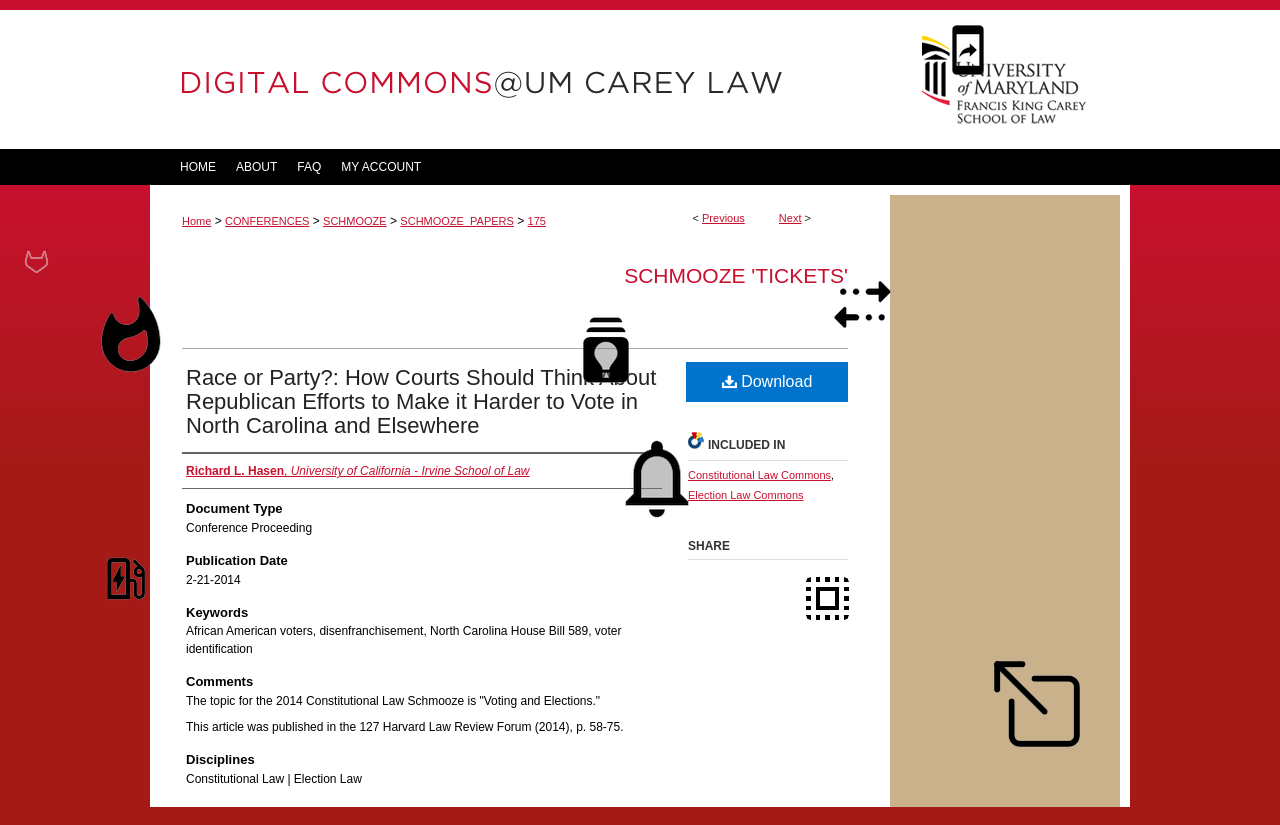  I want to click on share your mobile screen with others, so click(968, 50).